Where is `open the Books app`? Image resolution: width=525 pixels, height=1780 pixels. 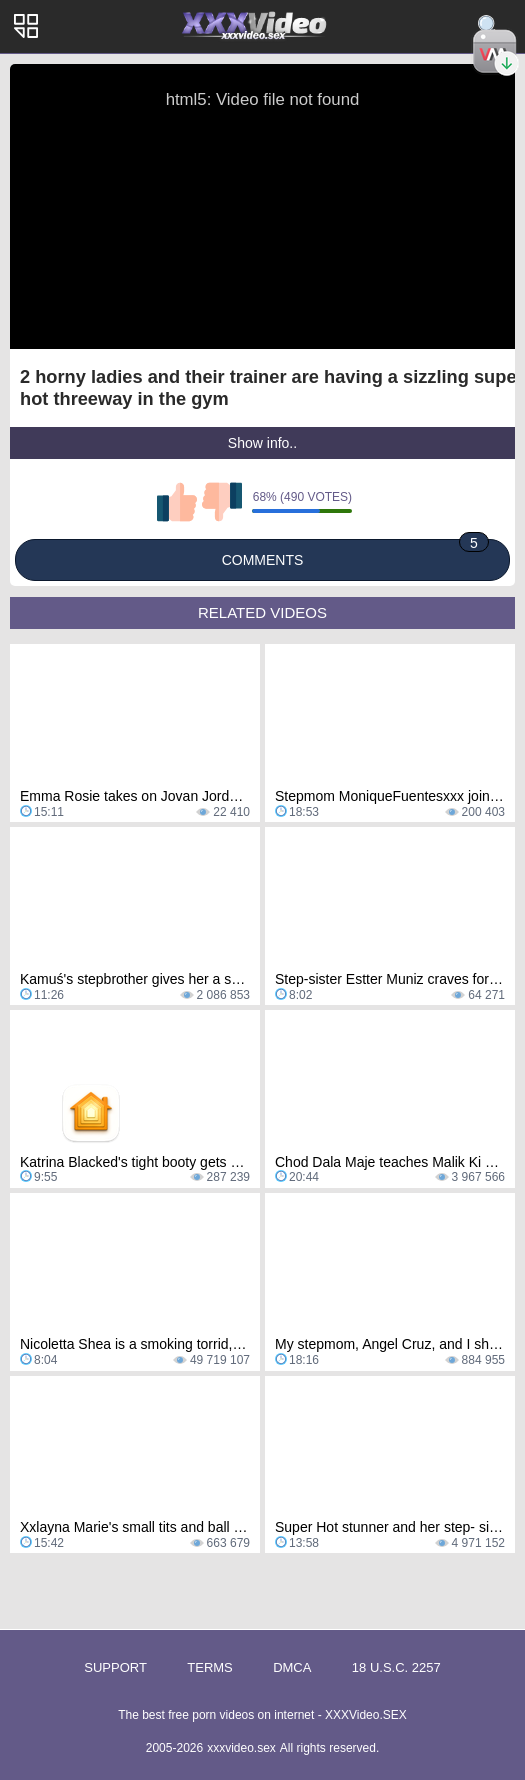
open the Books app is located at coordinates (140, 1019).